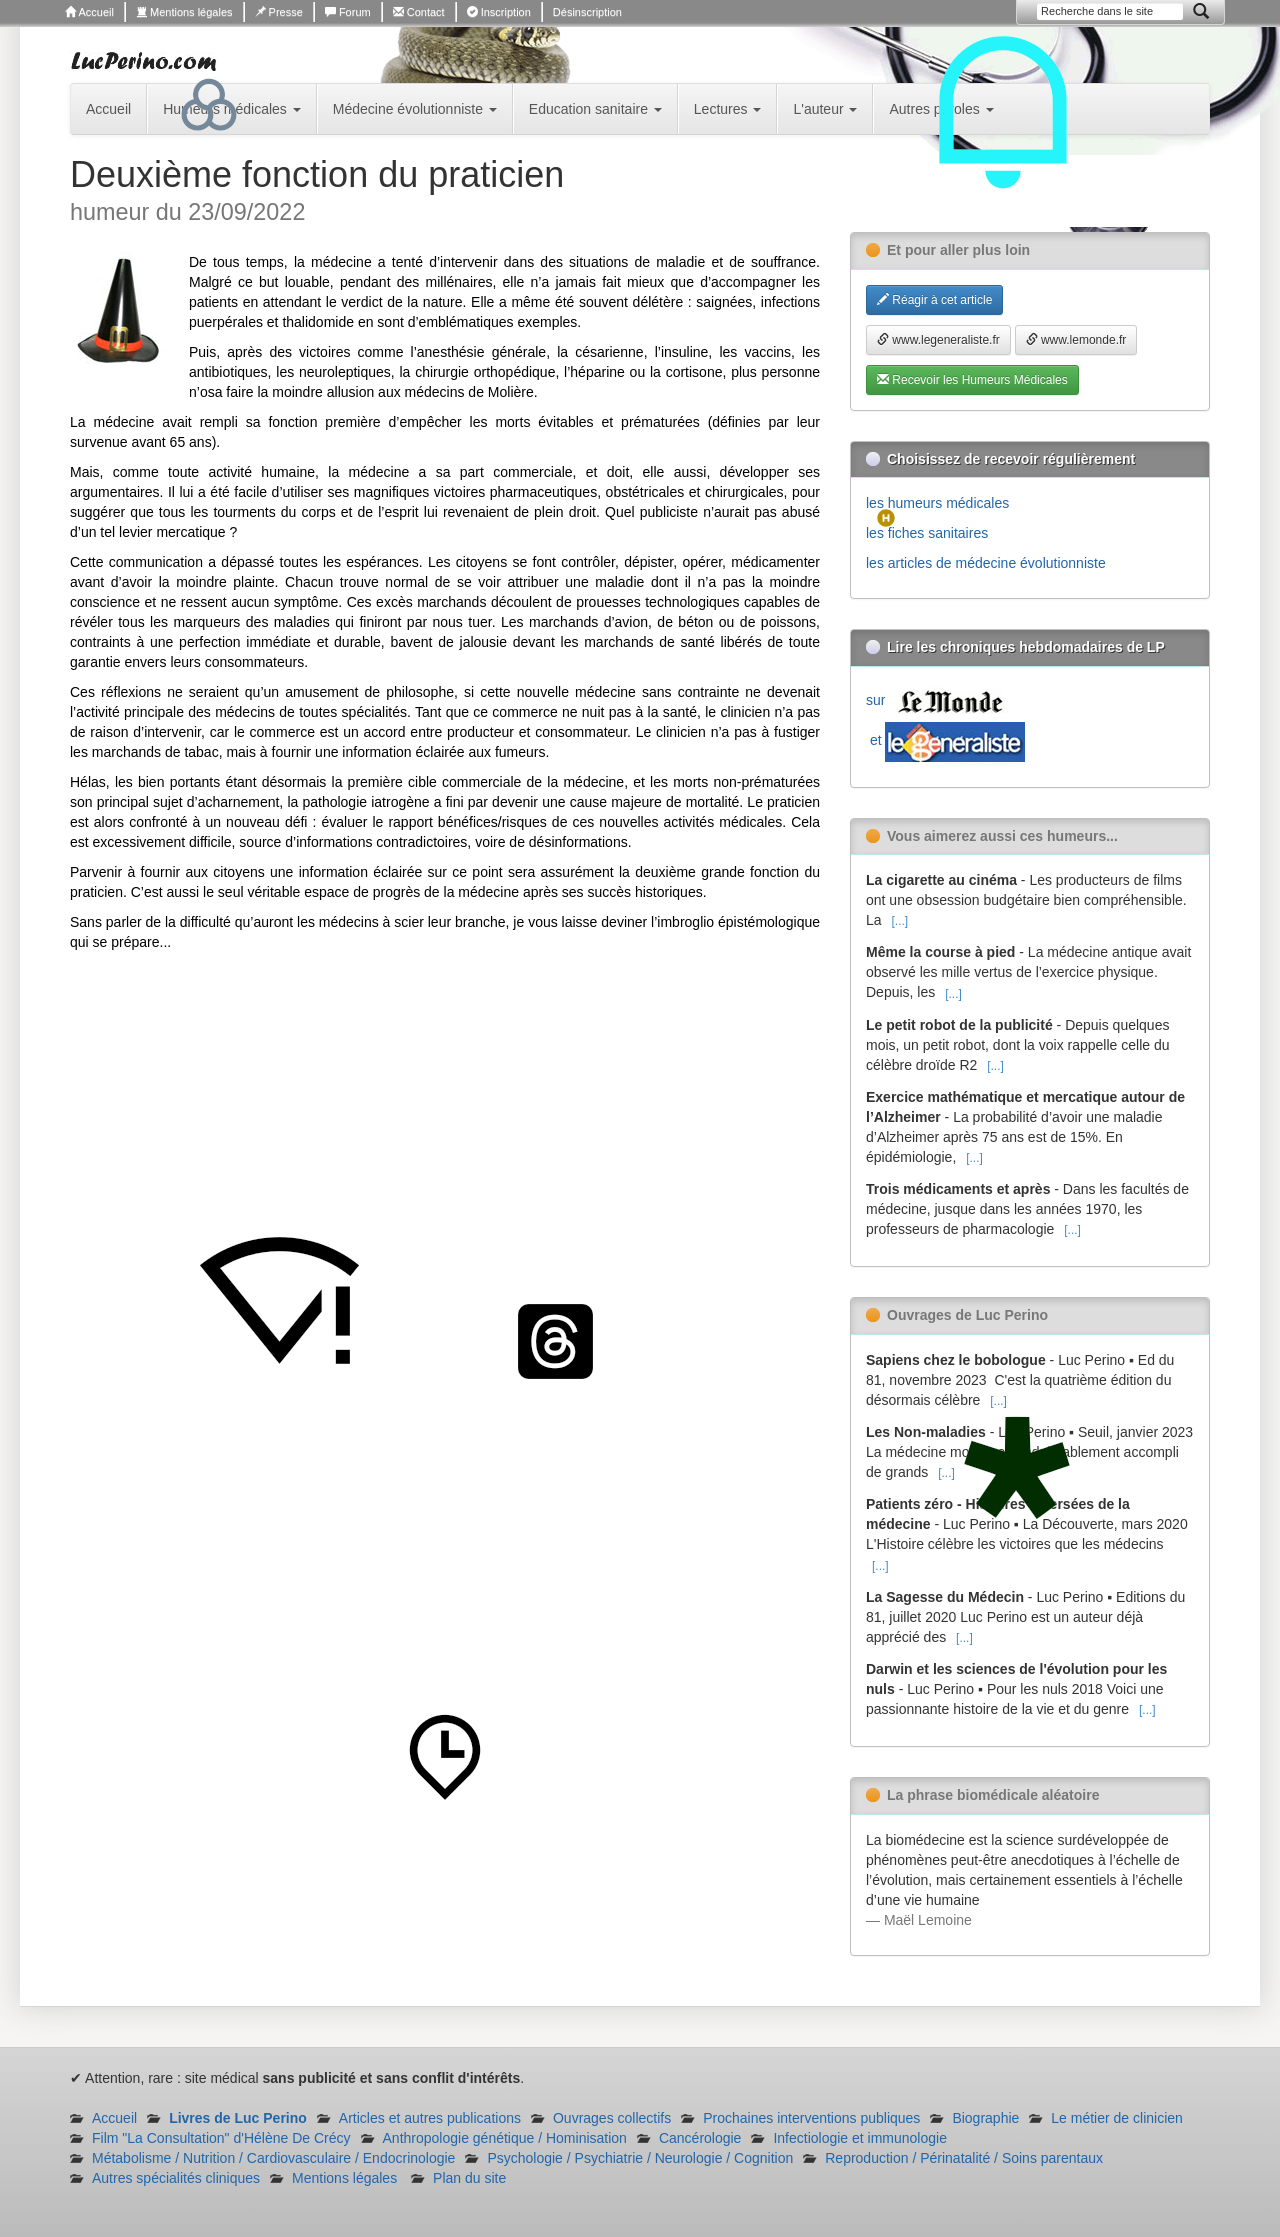  Describe the element at coordinates (555, 1341) in the screenshot. I see `open the Threads app` at that location.